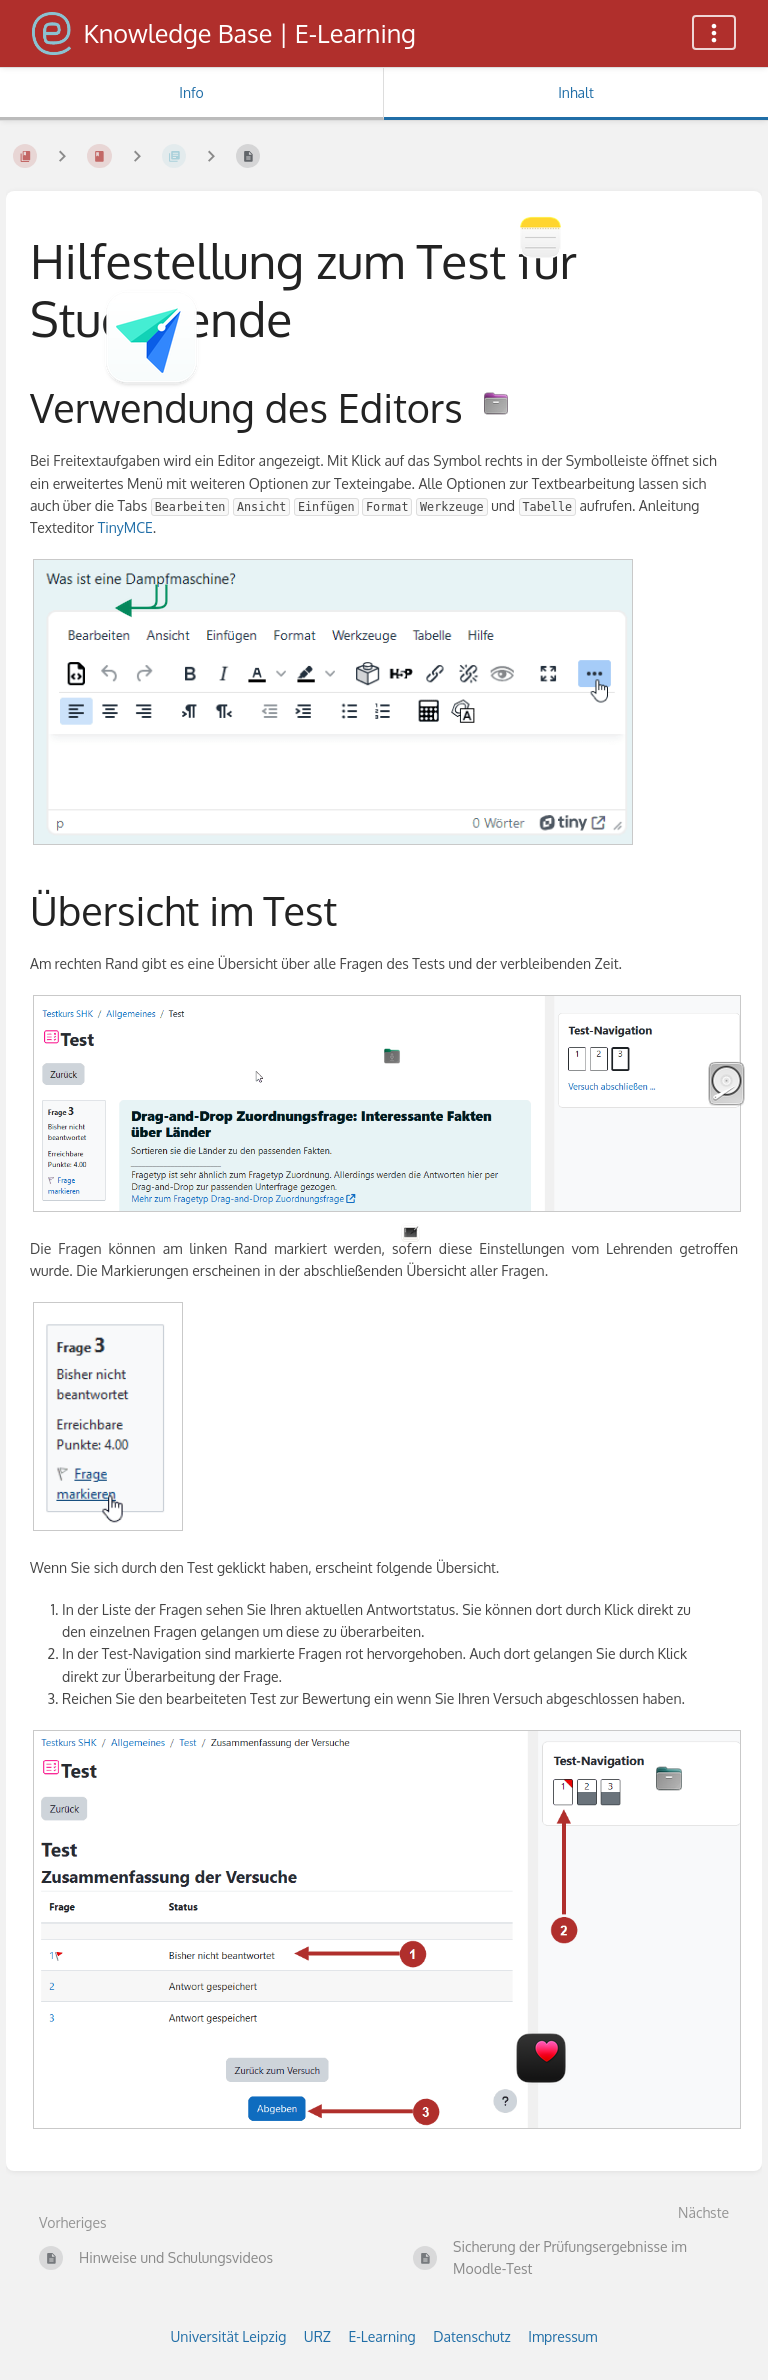  What do you see at coordinates (151, 337) in the screenshot?
I see `open feishu messaging app` at bounding box center [151, 337].